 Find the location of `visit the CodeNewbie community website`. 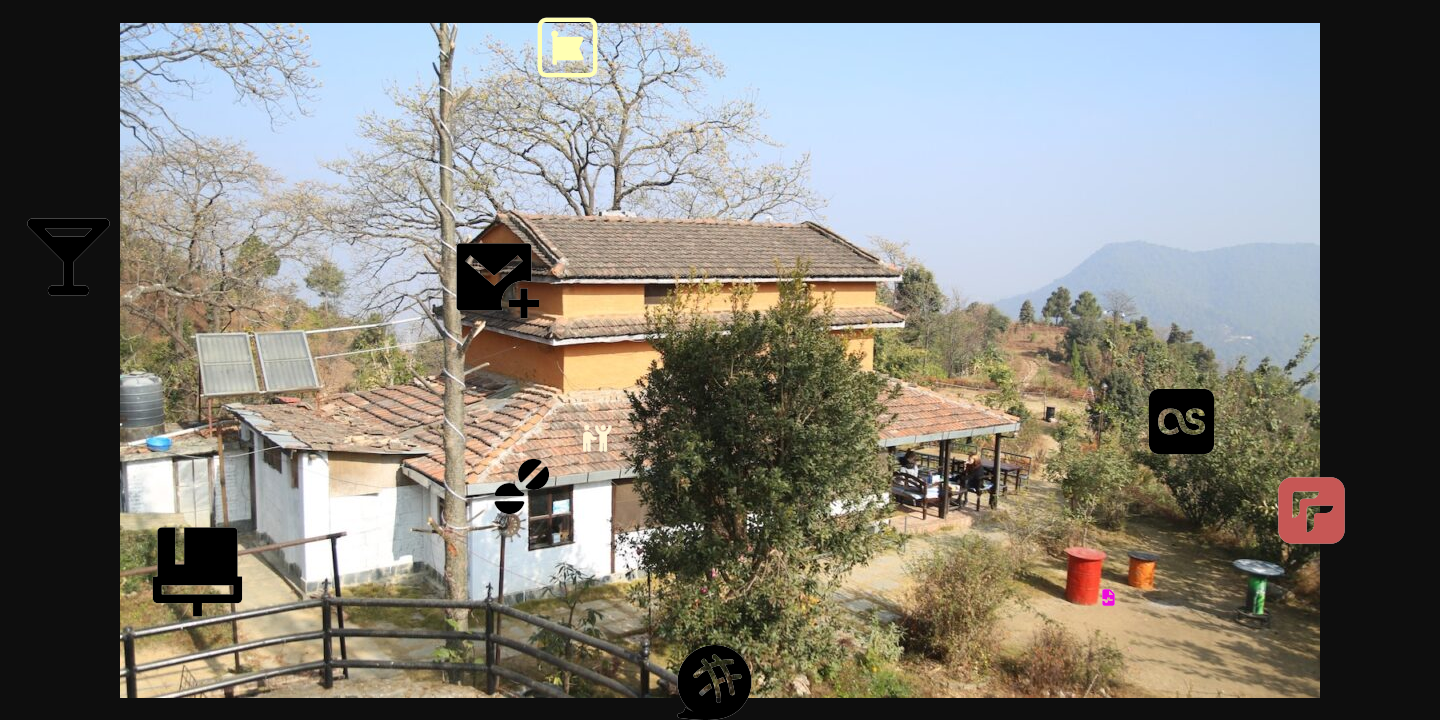

visit the CodeNewbie community website is located at coordinates (714, 682).